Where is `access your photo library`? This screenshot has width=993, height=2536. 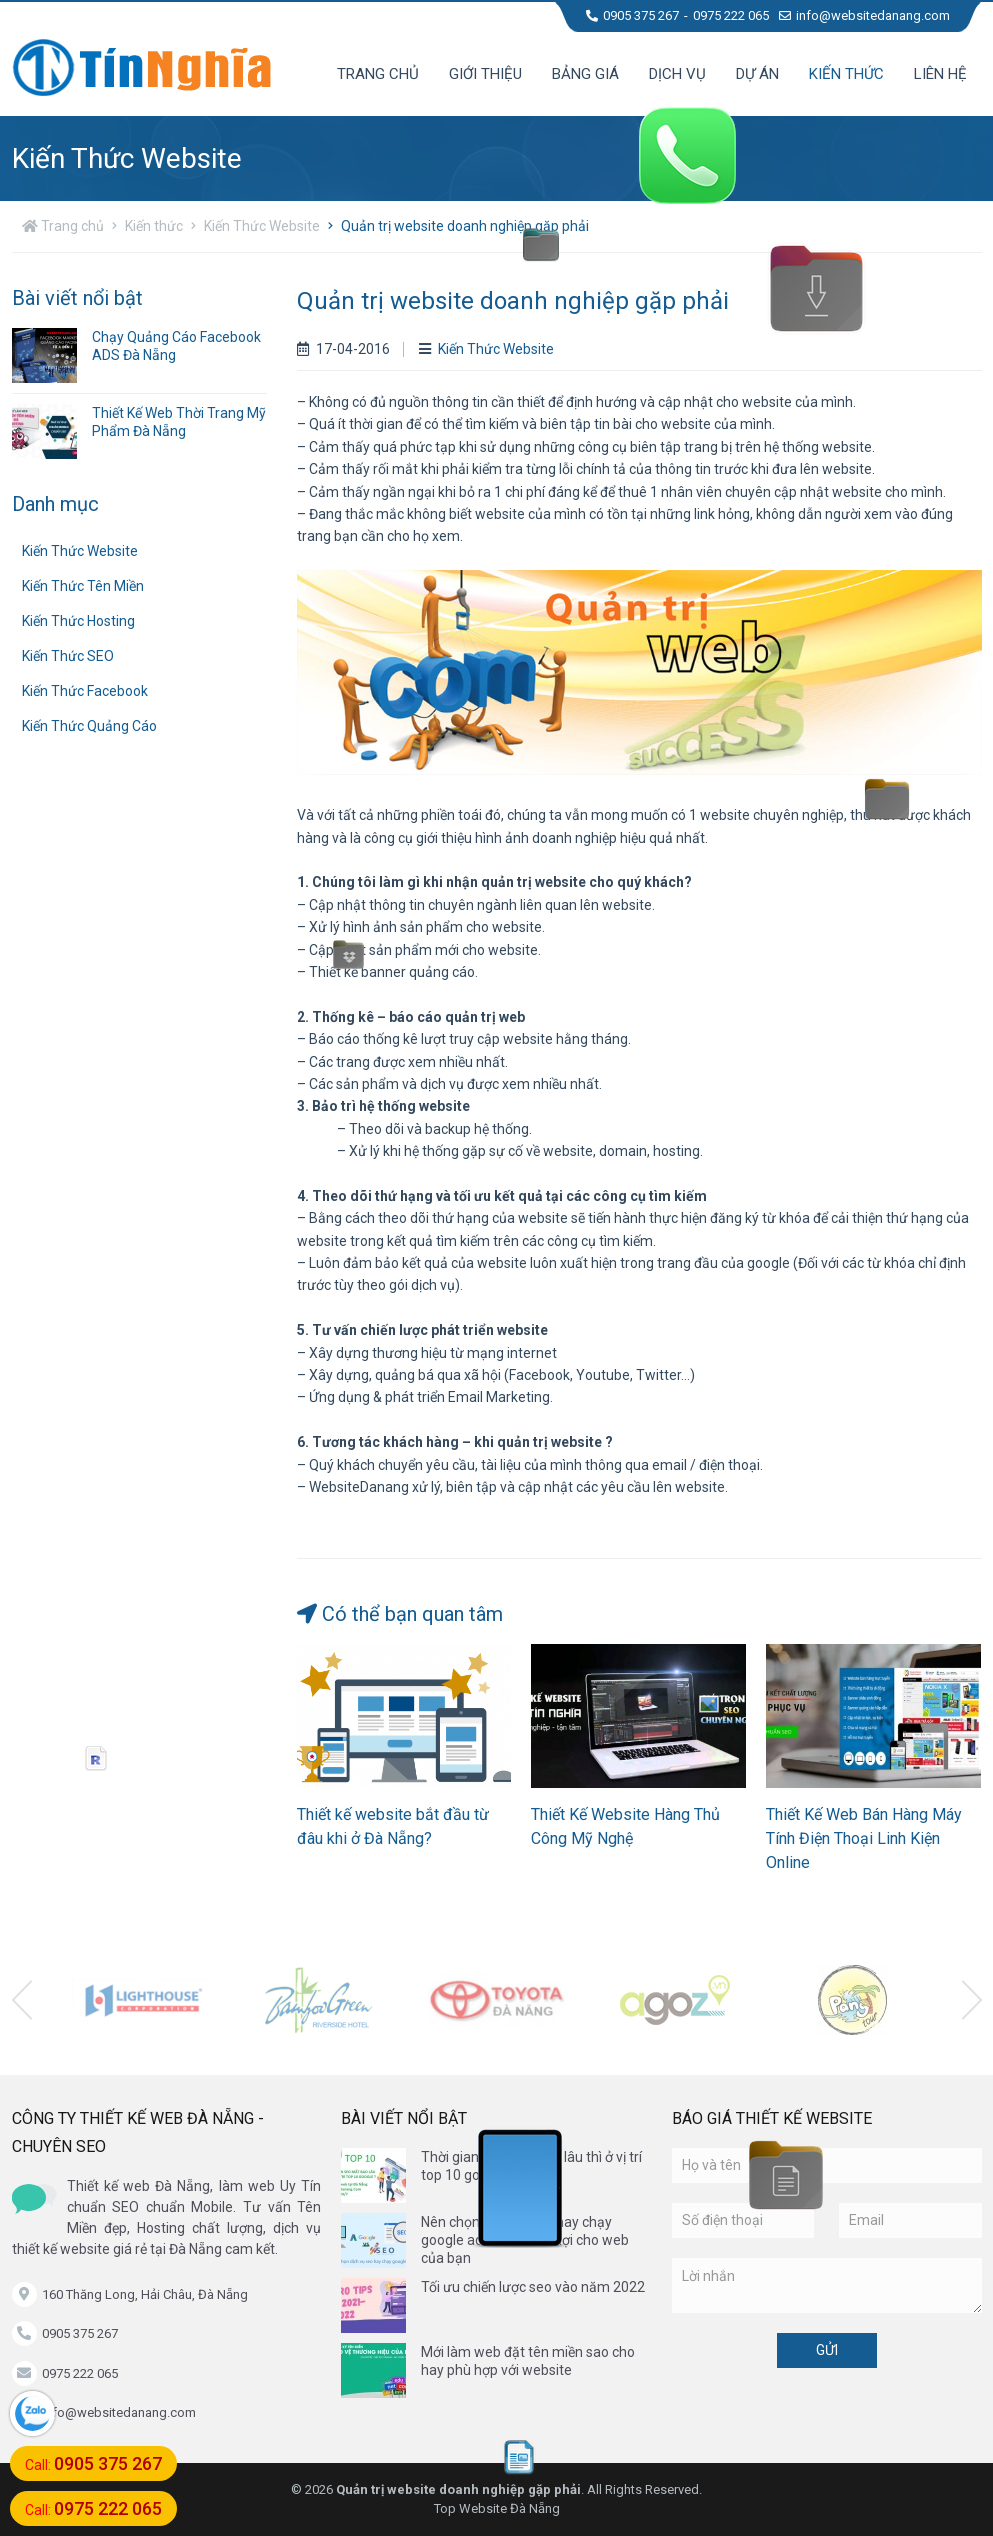 access your photo library is located at coordinates (709, 1704).